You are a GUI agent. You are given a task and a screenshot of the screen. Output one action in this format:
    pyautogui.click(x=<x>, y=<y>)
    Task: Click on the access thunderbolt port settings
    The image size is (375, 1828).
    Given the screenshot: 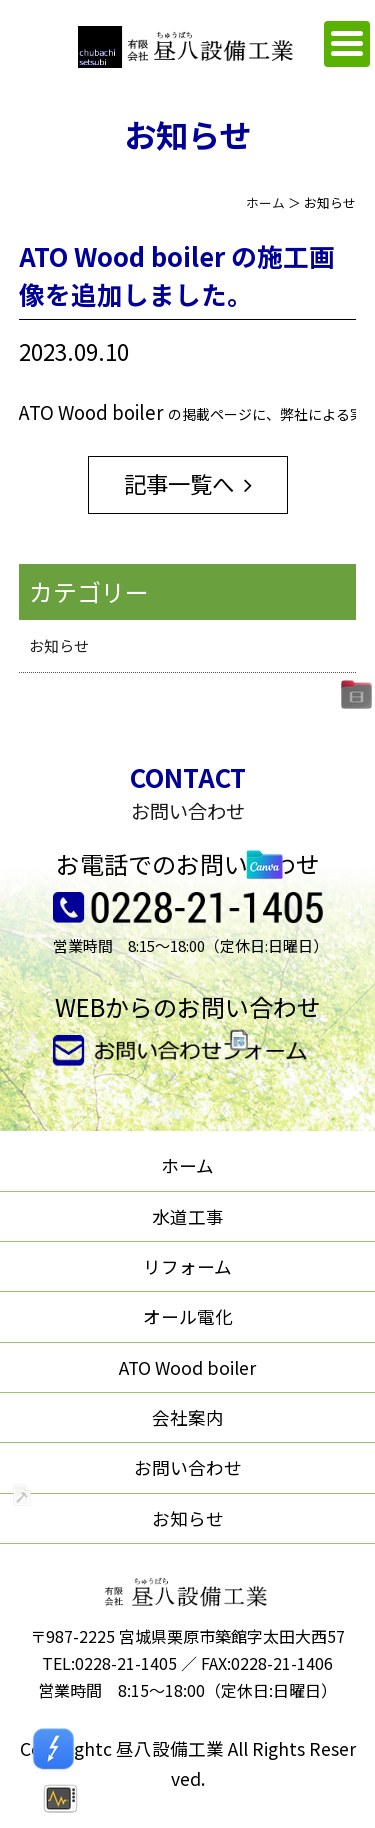 What is the action you would take?
    pyautogui.click(x=53, y=1749)
    